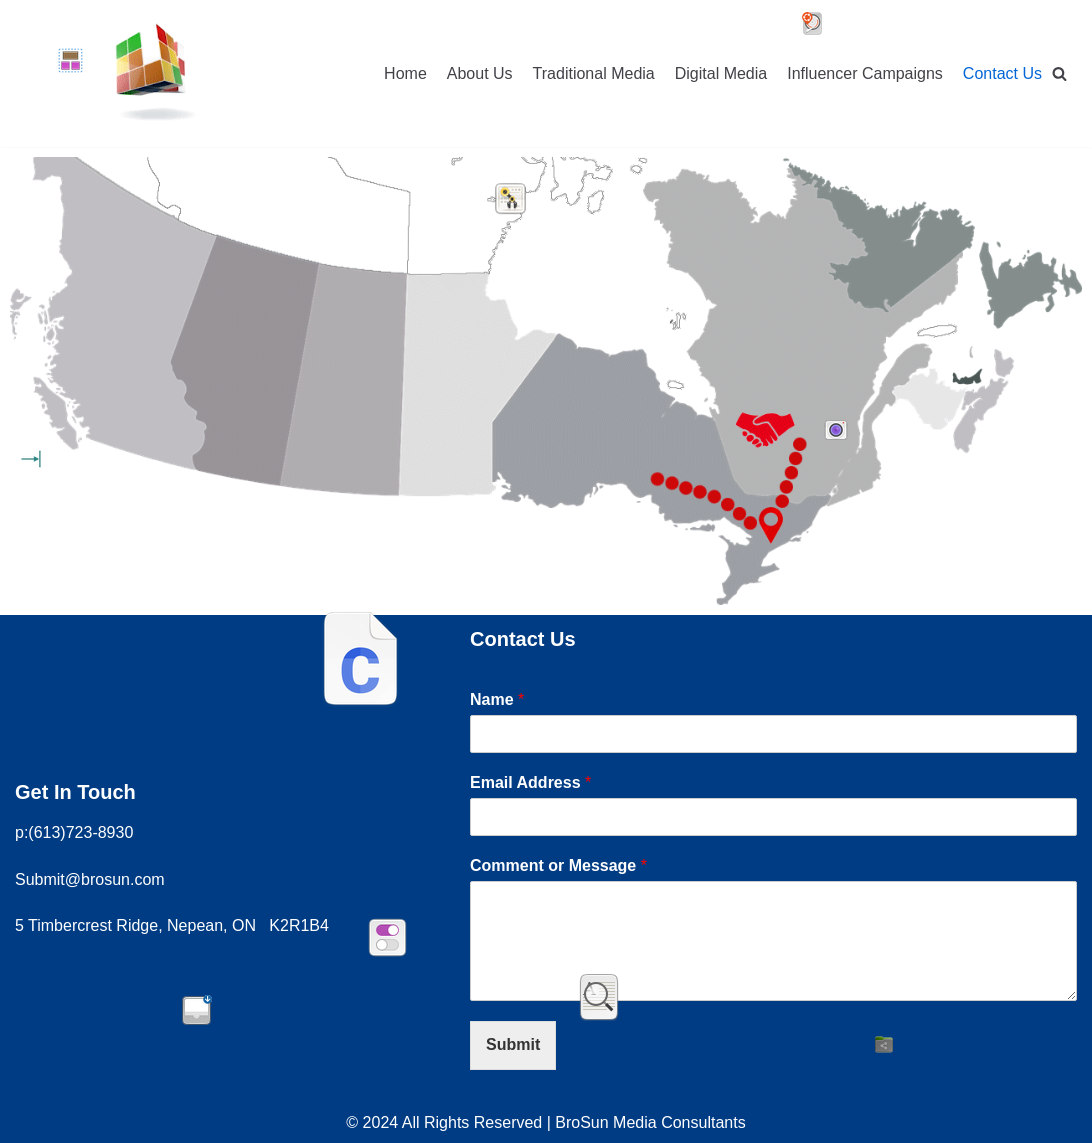 The image size is (1092, 1143). I want to click on open gnome builder development environment, so click(510, 198).